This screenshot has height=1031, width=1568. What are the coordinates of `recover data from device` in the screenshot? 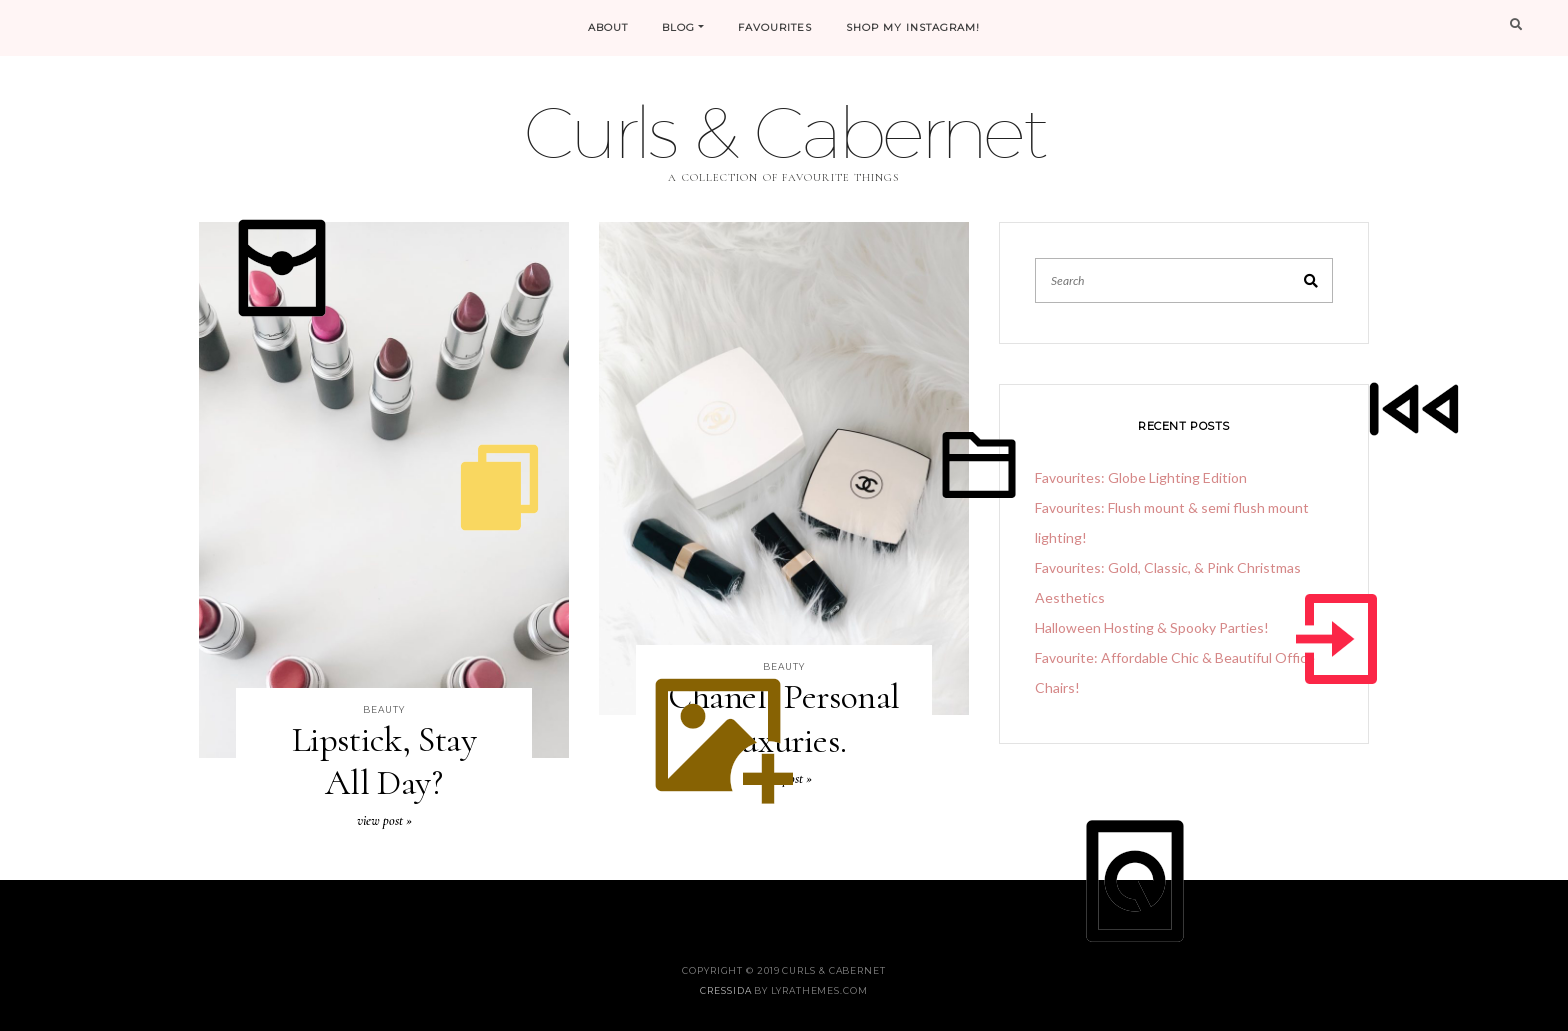 It's located at (1135, 881).